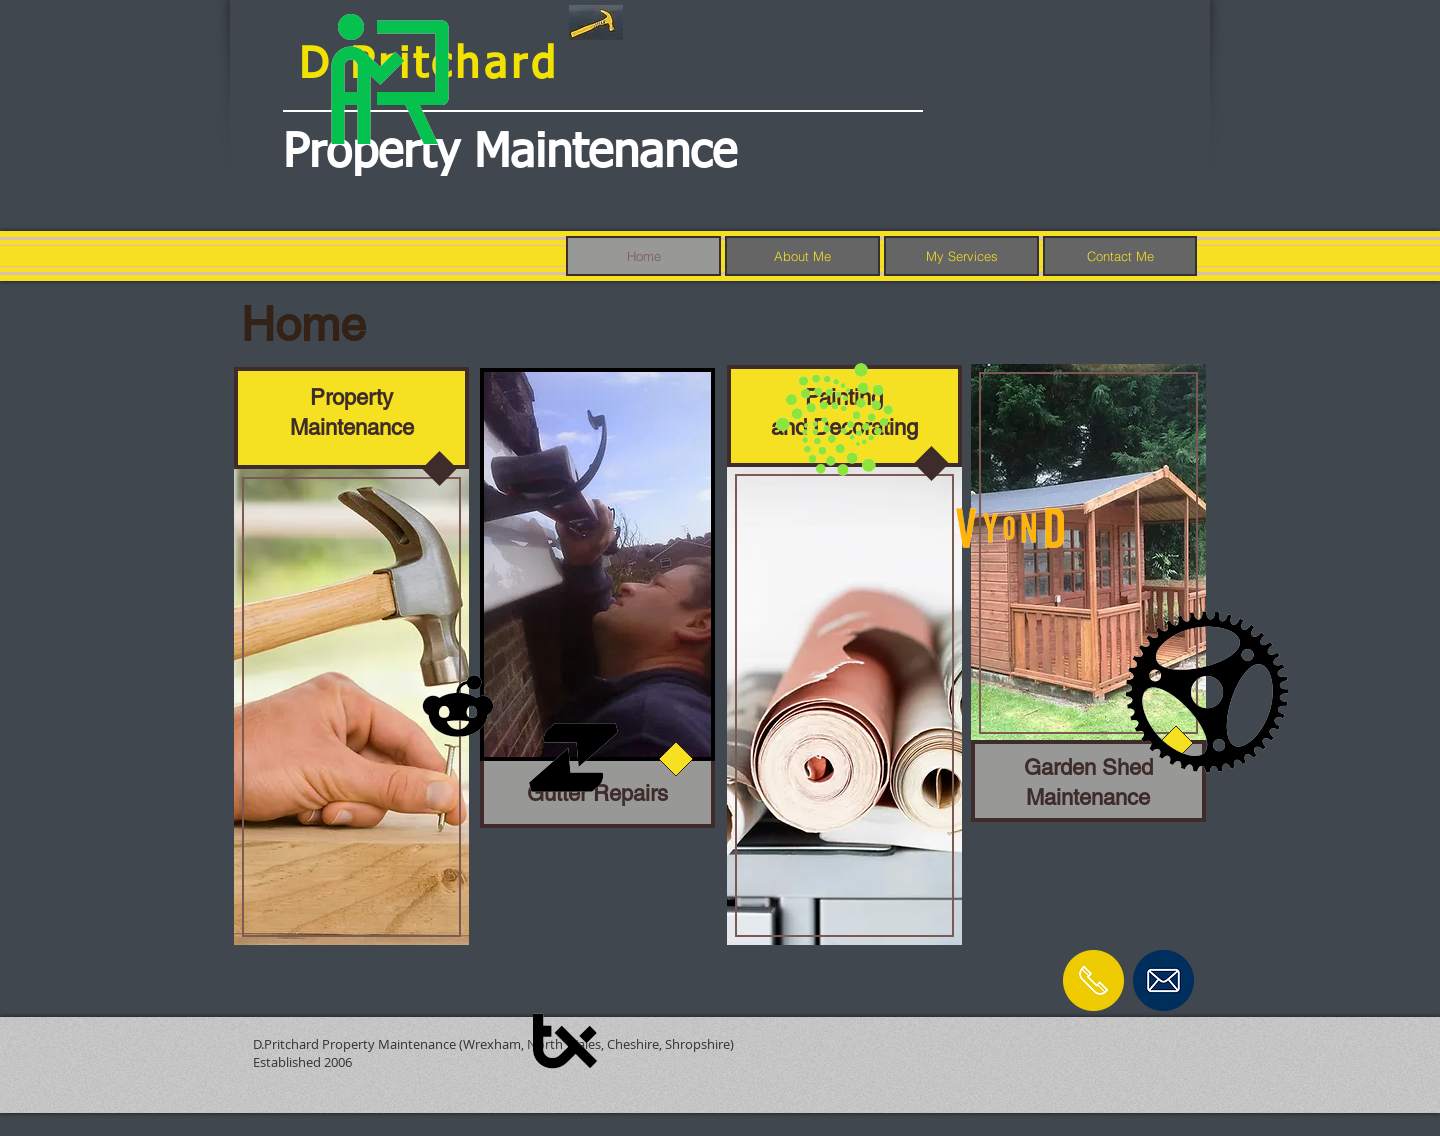 This screenshot has width=1440, height=1136. Describe the element at coordinates (565, 1041) in the screenshot. I see `transifex localization platform logo` at that location.